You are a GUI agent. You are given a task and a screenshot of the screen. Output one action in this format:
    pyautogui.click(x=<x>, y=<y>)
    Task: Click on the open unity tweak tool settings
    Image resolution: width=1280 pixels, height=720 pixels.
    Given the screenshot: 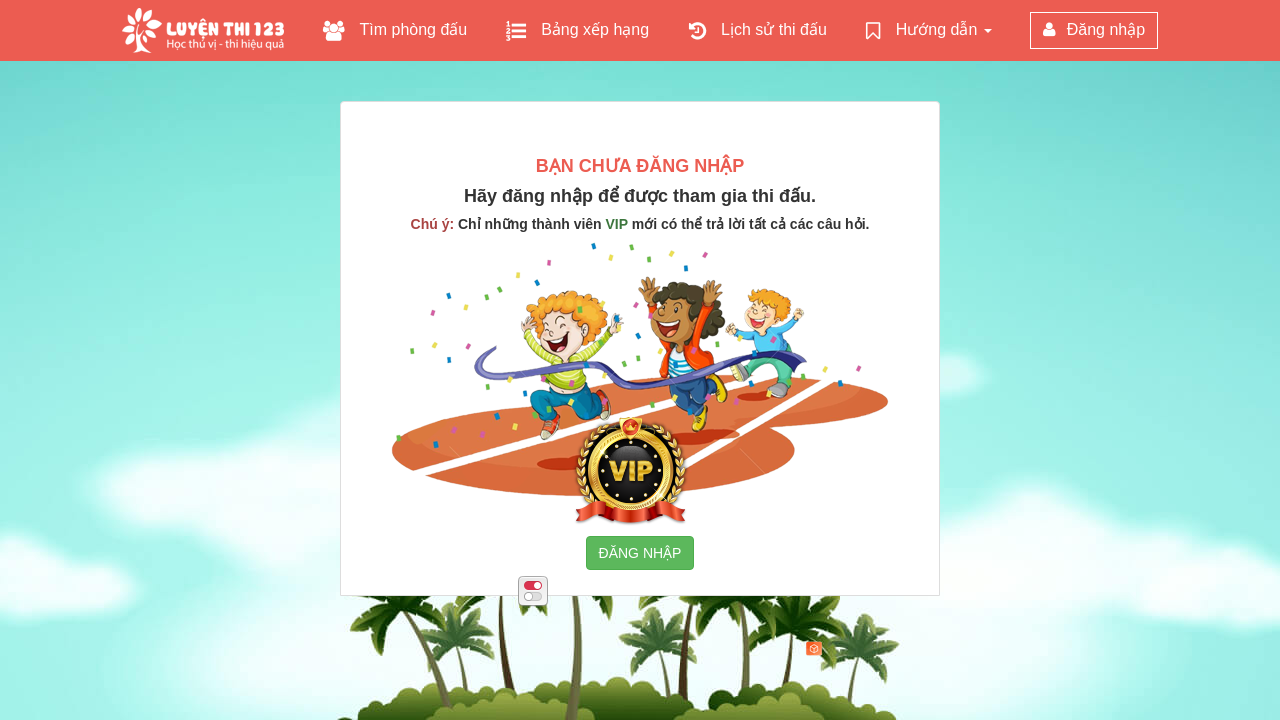 What is the action you would take?
    pyautogui.click(x=533, y=591)
    